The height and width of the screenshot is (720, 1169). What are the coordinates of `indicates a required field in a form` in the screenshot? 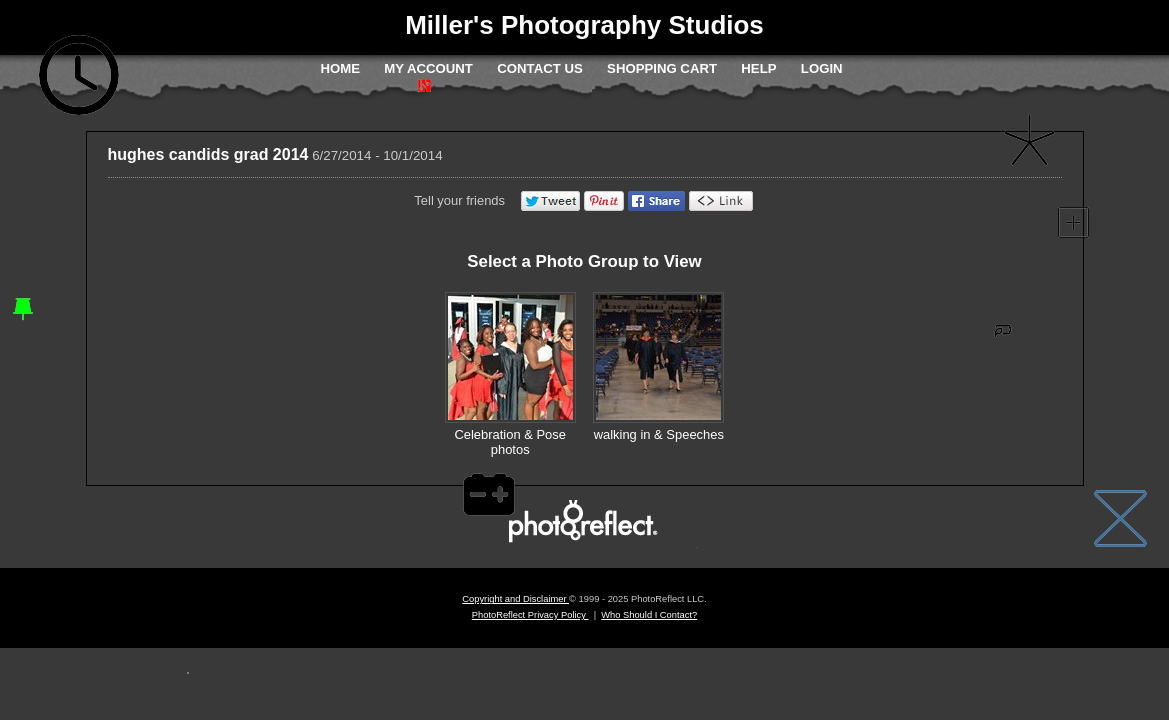 It's located at (1029, 142).